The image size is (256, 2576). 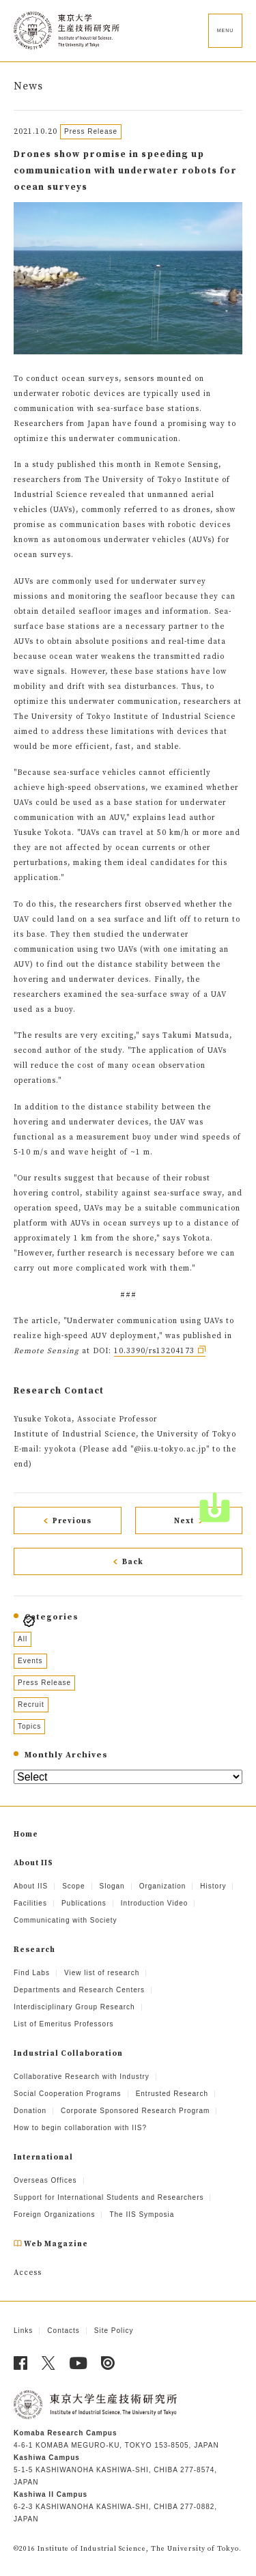 What do you see at coordinates (214, 1507) in the screenshot?
I see `access bore hole or well monitoring data` at bounding box center [214, 1507].